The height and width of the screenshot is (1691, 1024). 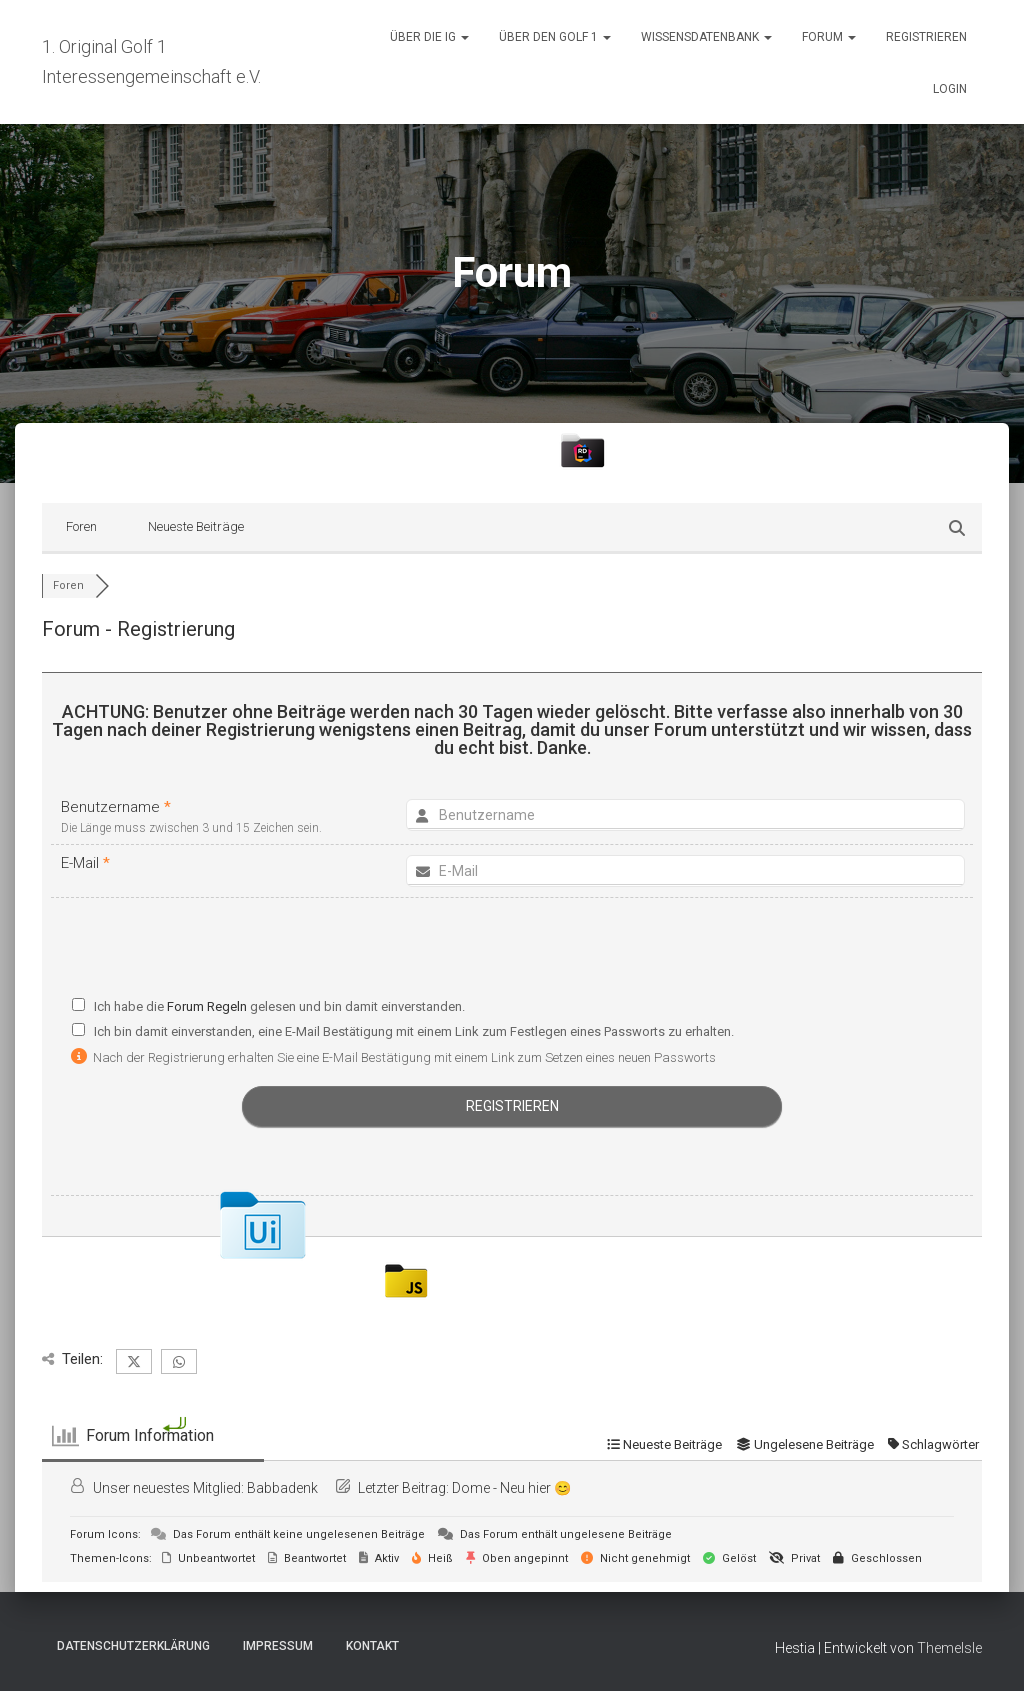 What do you see at coordinates (406, 1282) in the screenshot?
I see `open folder containing javascript files` at bounding box center [406, 1282].